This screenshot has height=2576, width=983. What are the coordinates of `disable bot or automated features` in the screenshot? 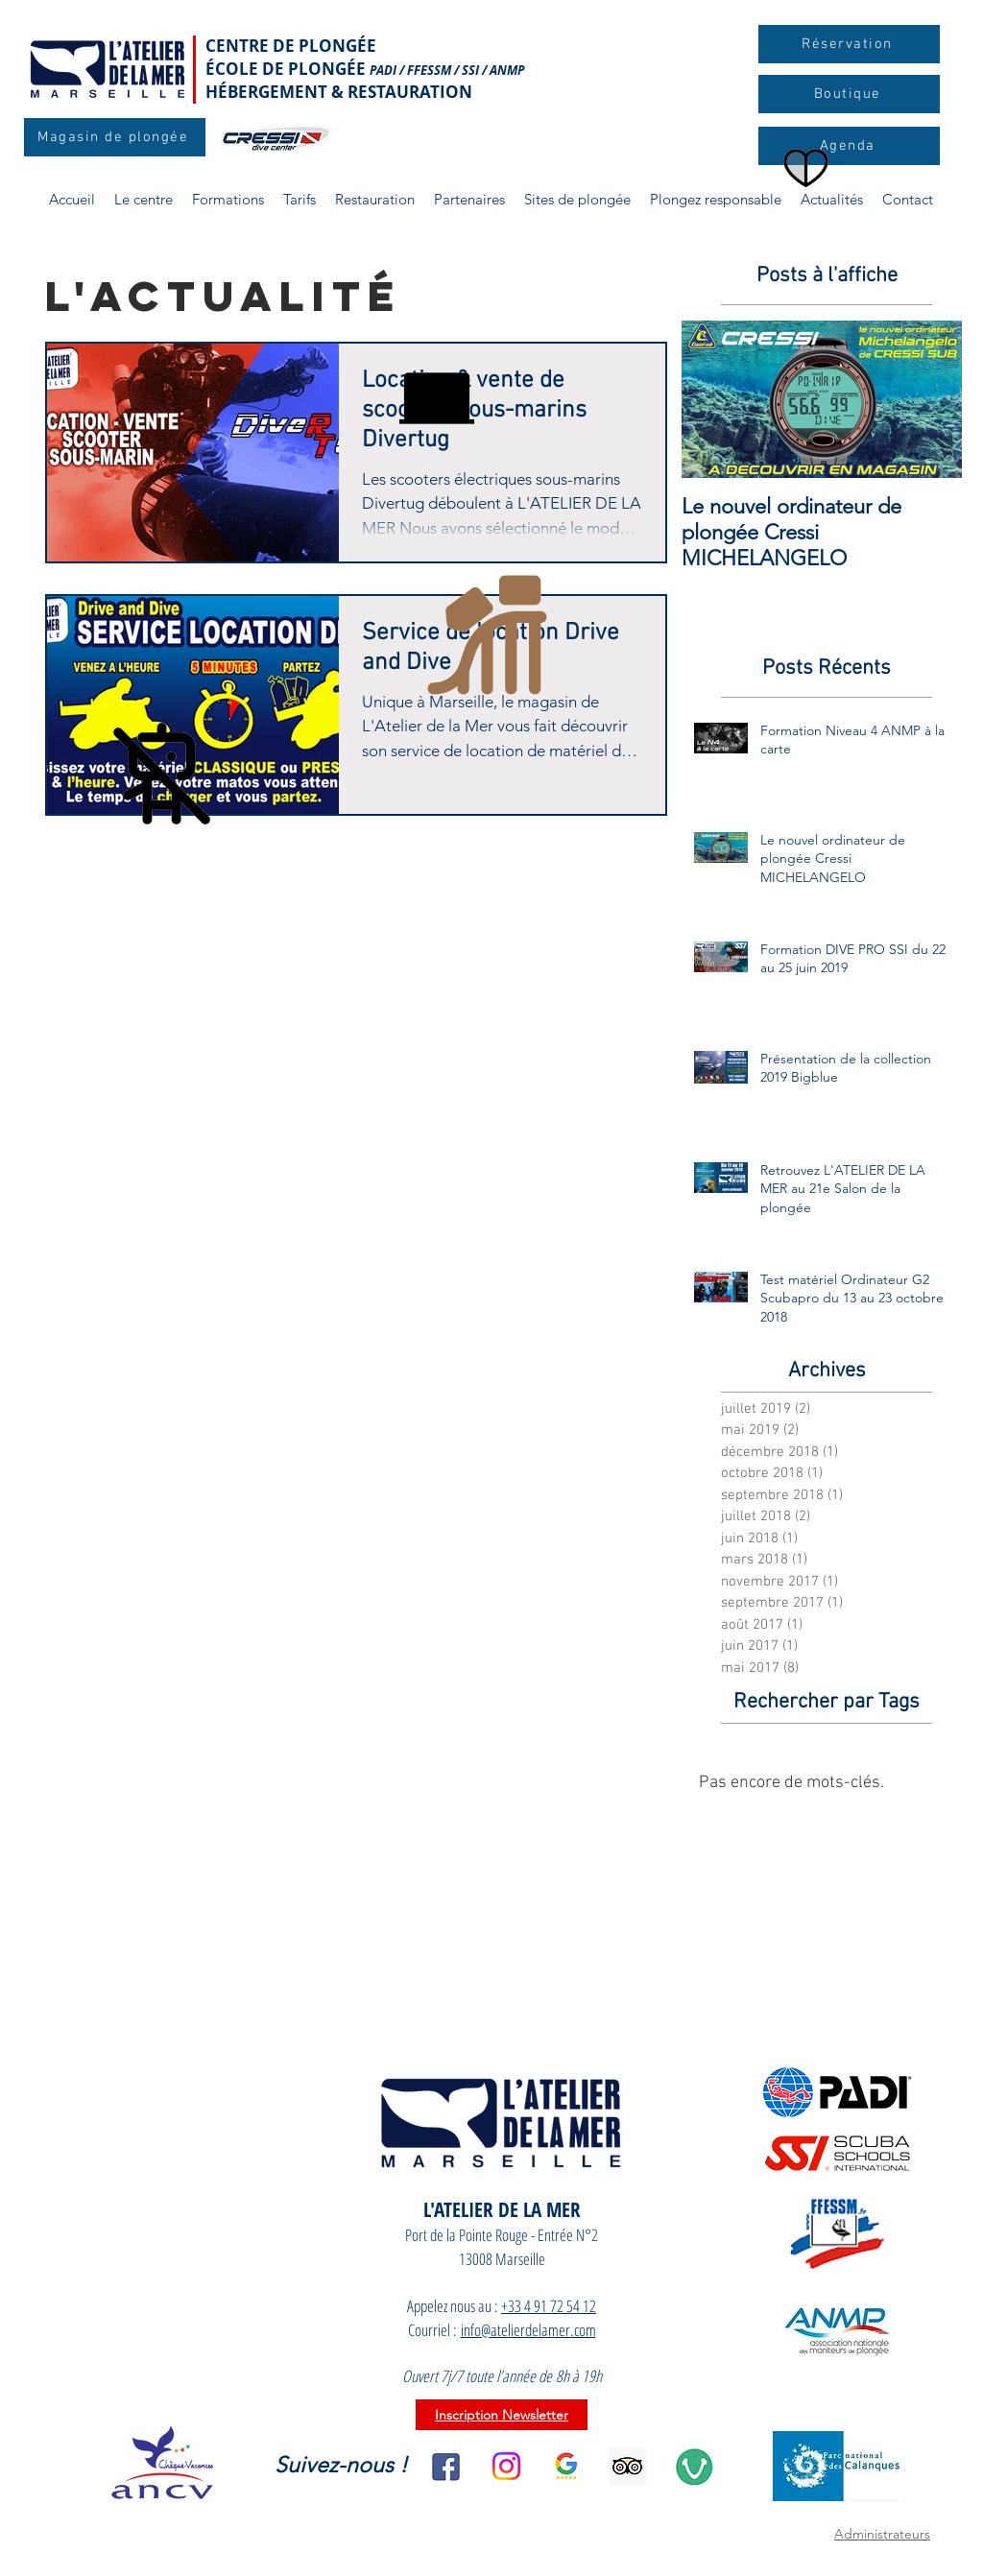 It's located at (161, 775).